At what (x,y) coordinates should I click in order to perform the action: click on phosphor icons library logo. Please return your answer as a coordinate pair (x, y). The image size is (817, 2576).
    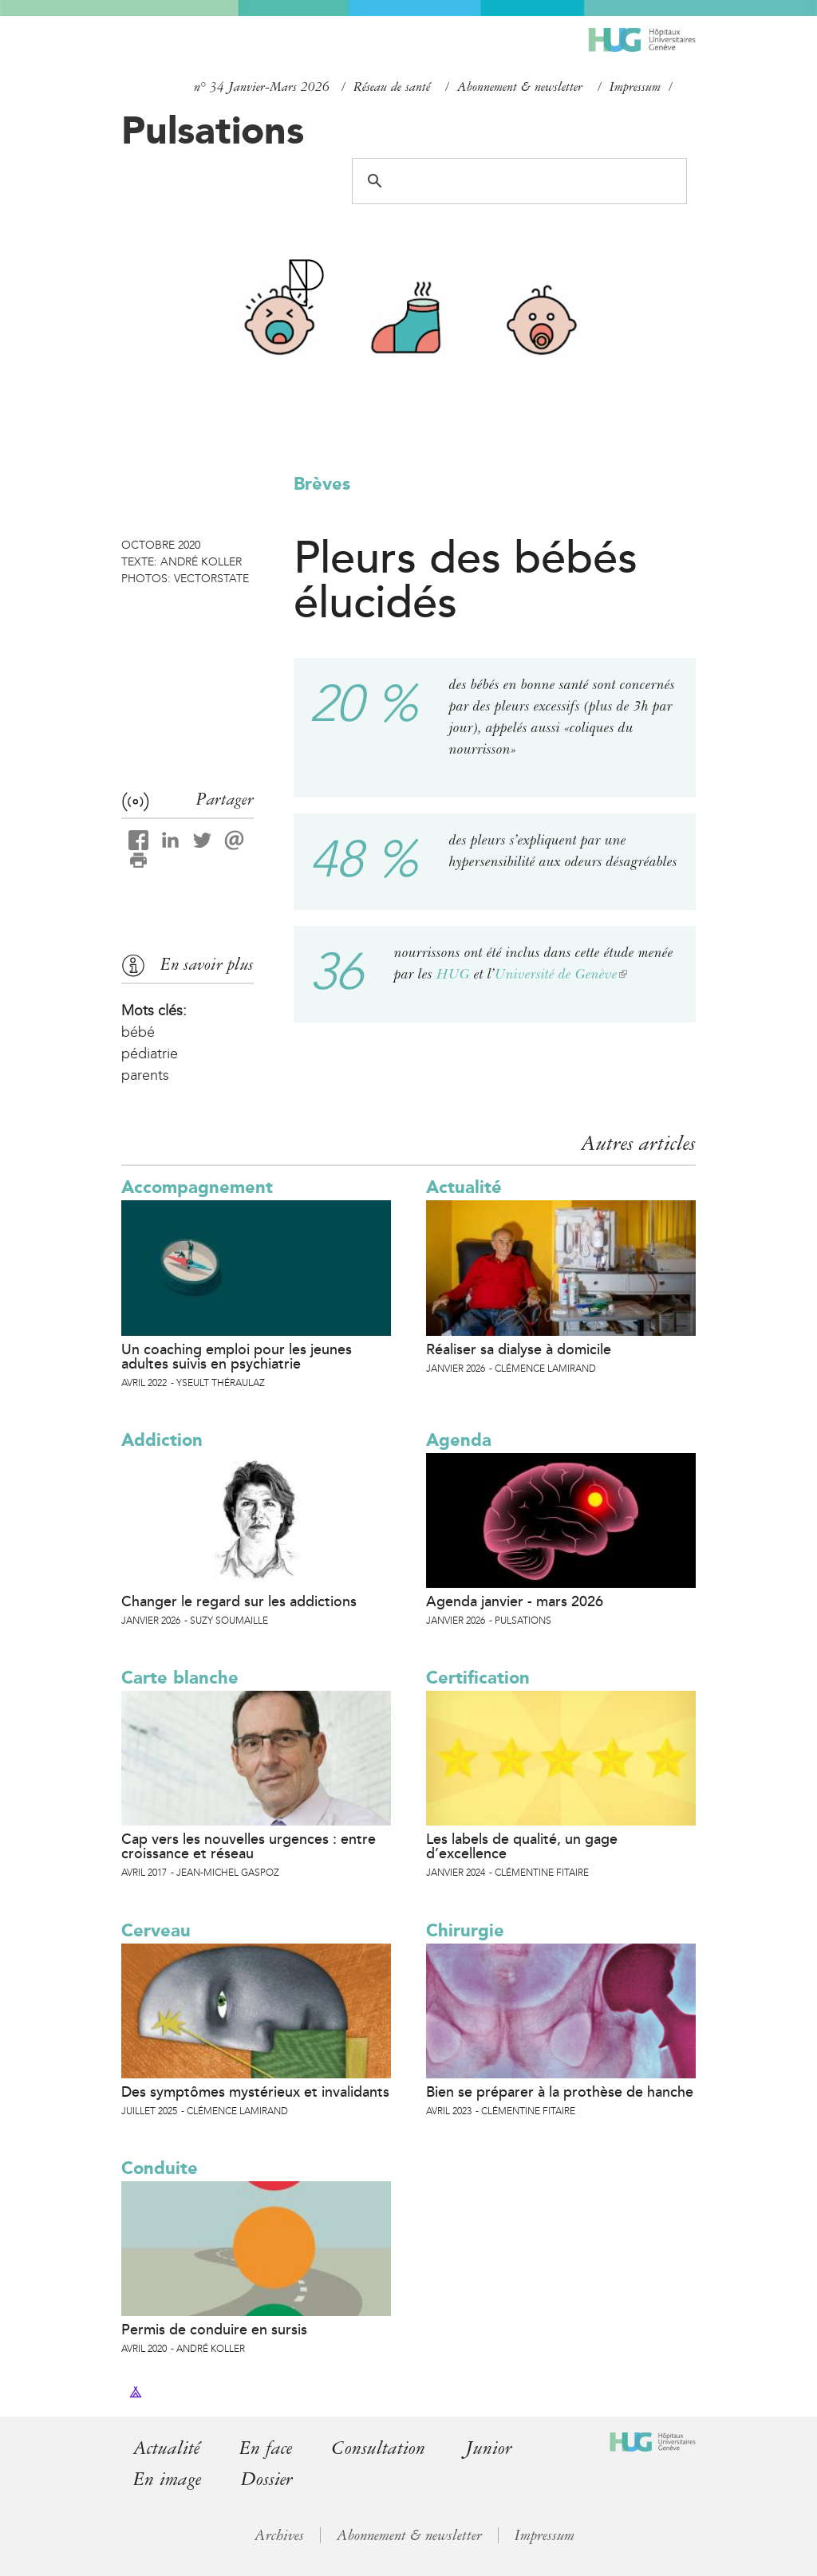
    Looking at the image, I should click on (302, 280).